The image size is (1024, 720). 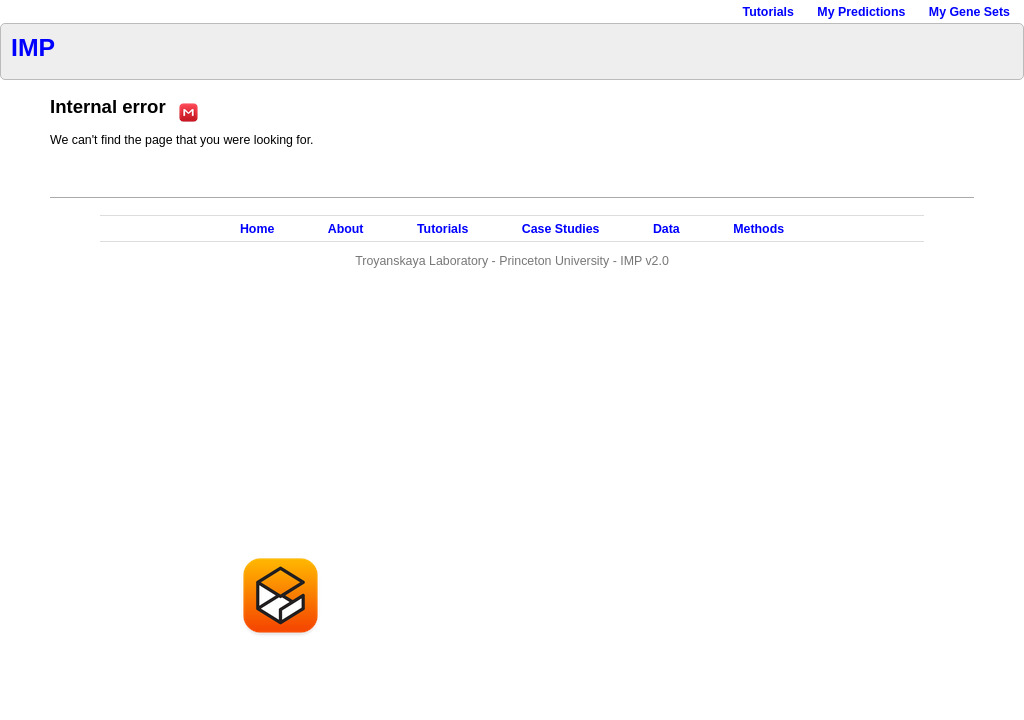 What do you see at coordinates (188, 112) in the screenshot?
I see `open the MEGA cloud storage app` at bounding box center [188, 112].